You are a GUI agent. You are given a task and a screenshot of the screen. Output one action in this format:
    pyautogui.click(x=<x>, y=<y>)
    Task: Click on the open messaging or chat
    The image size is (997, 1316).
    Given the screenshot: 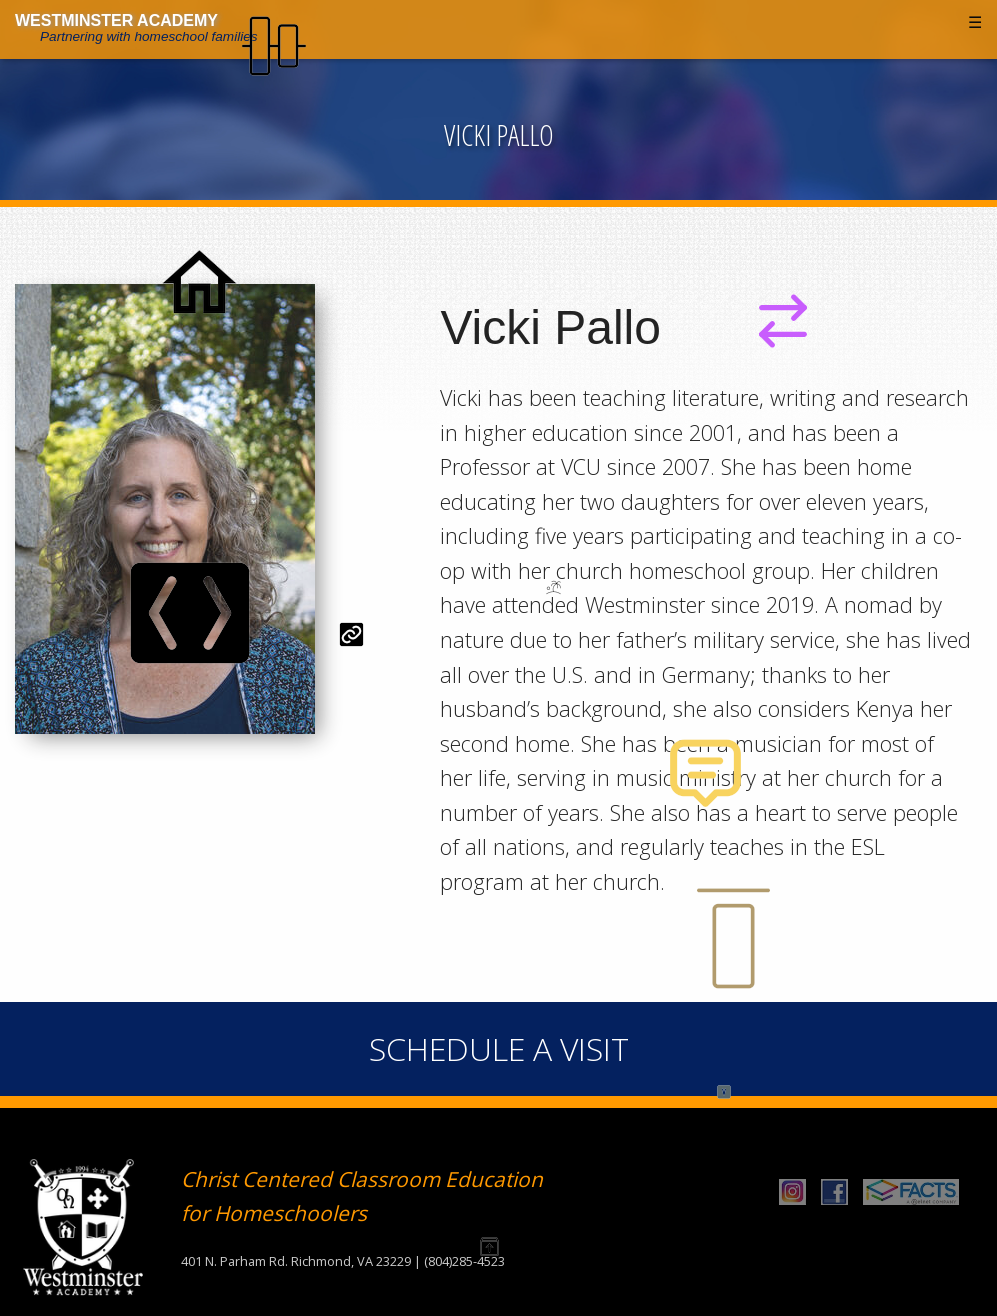 What is the action you would take?
    pyautogui.click(x=705, y=771)
    